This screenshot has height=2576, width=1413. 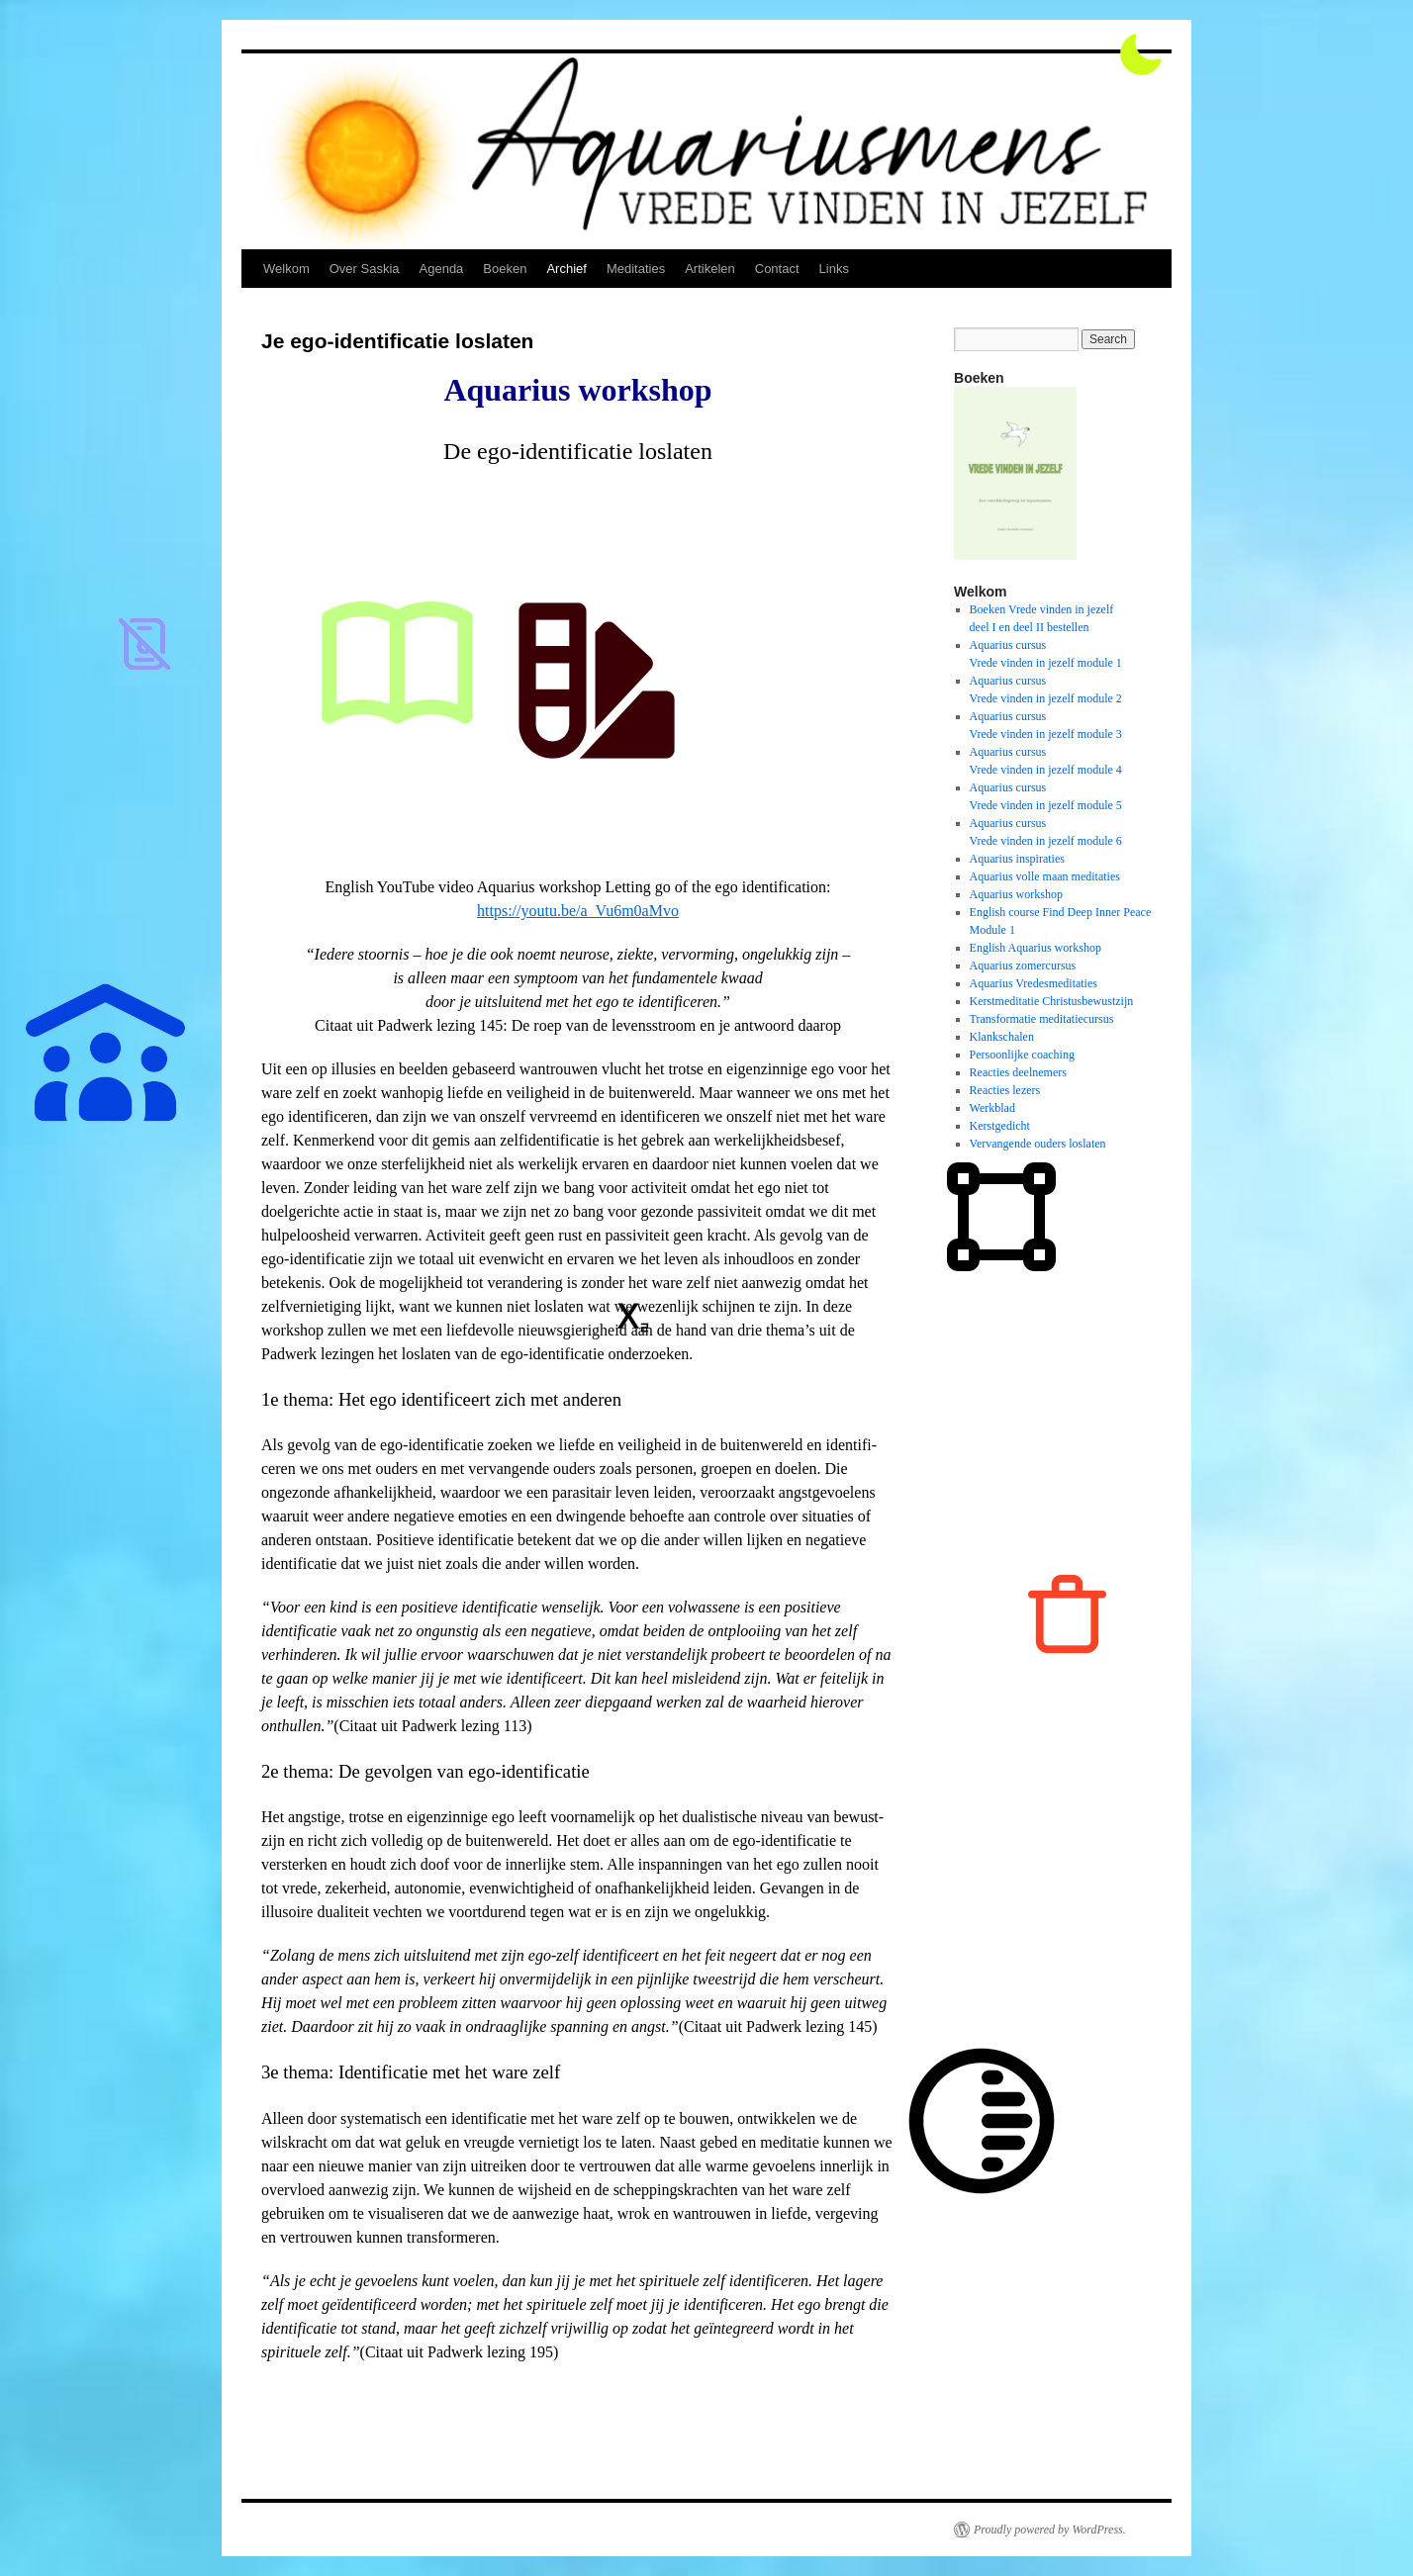 What do you see at coordinates (628, 1318) in the screenshot?
I see `format text as subscript` at bounding box center [628, 1318].